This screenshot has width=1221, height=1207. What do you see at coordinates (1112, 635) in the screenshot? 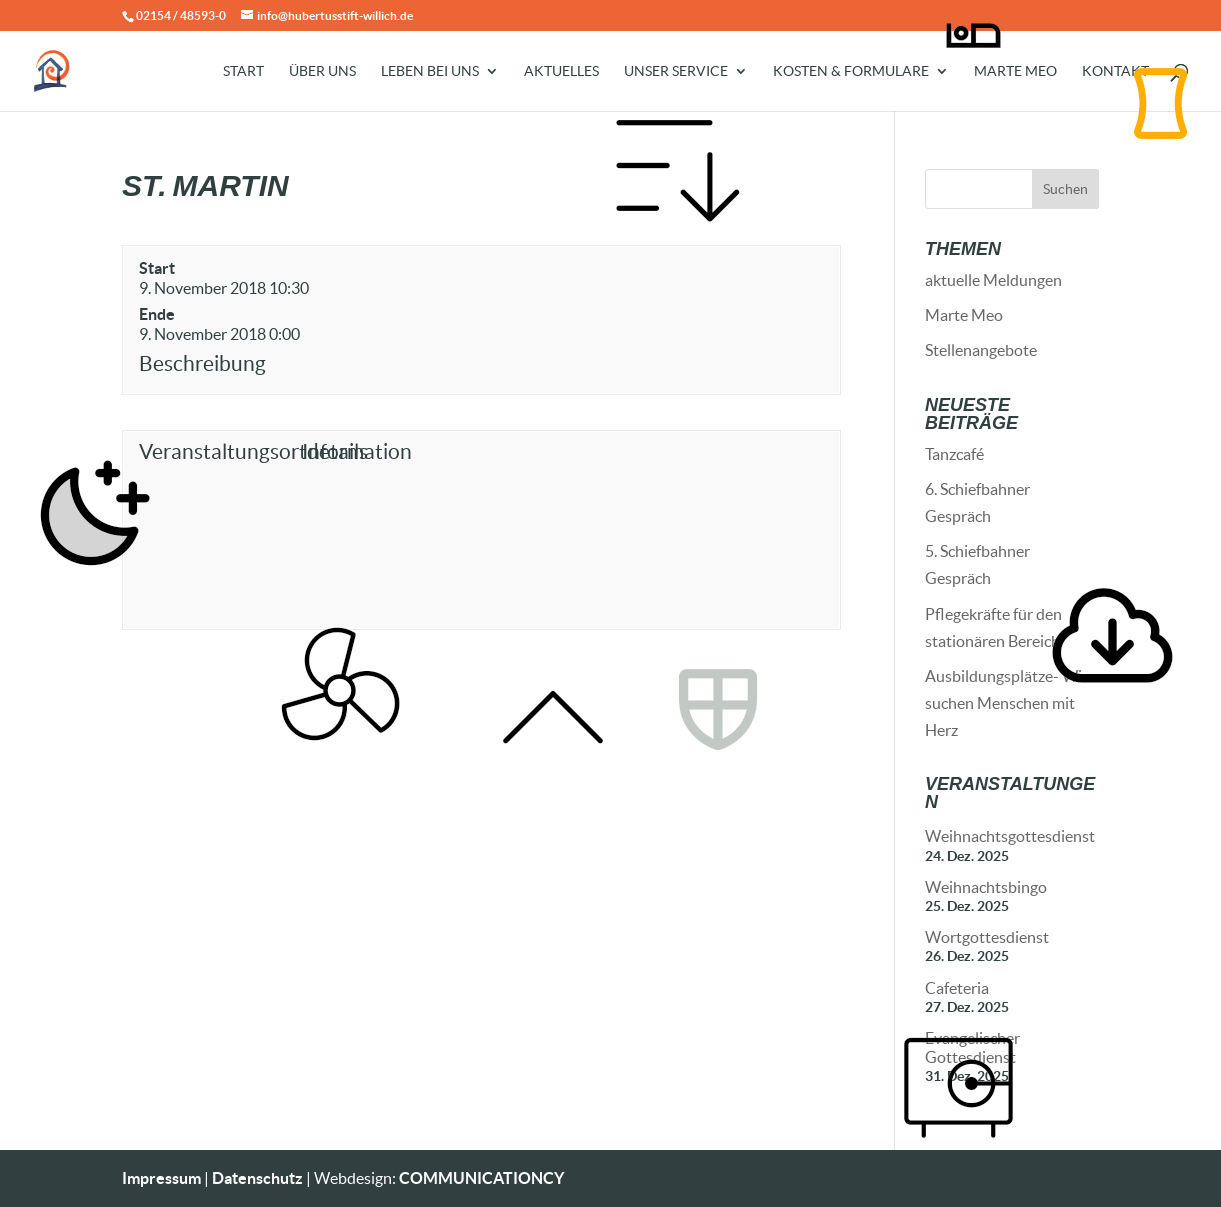
I see `download from cloud storage` at bounding box center [1112, 635].